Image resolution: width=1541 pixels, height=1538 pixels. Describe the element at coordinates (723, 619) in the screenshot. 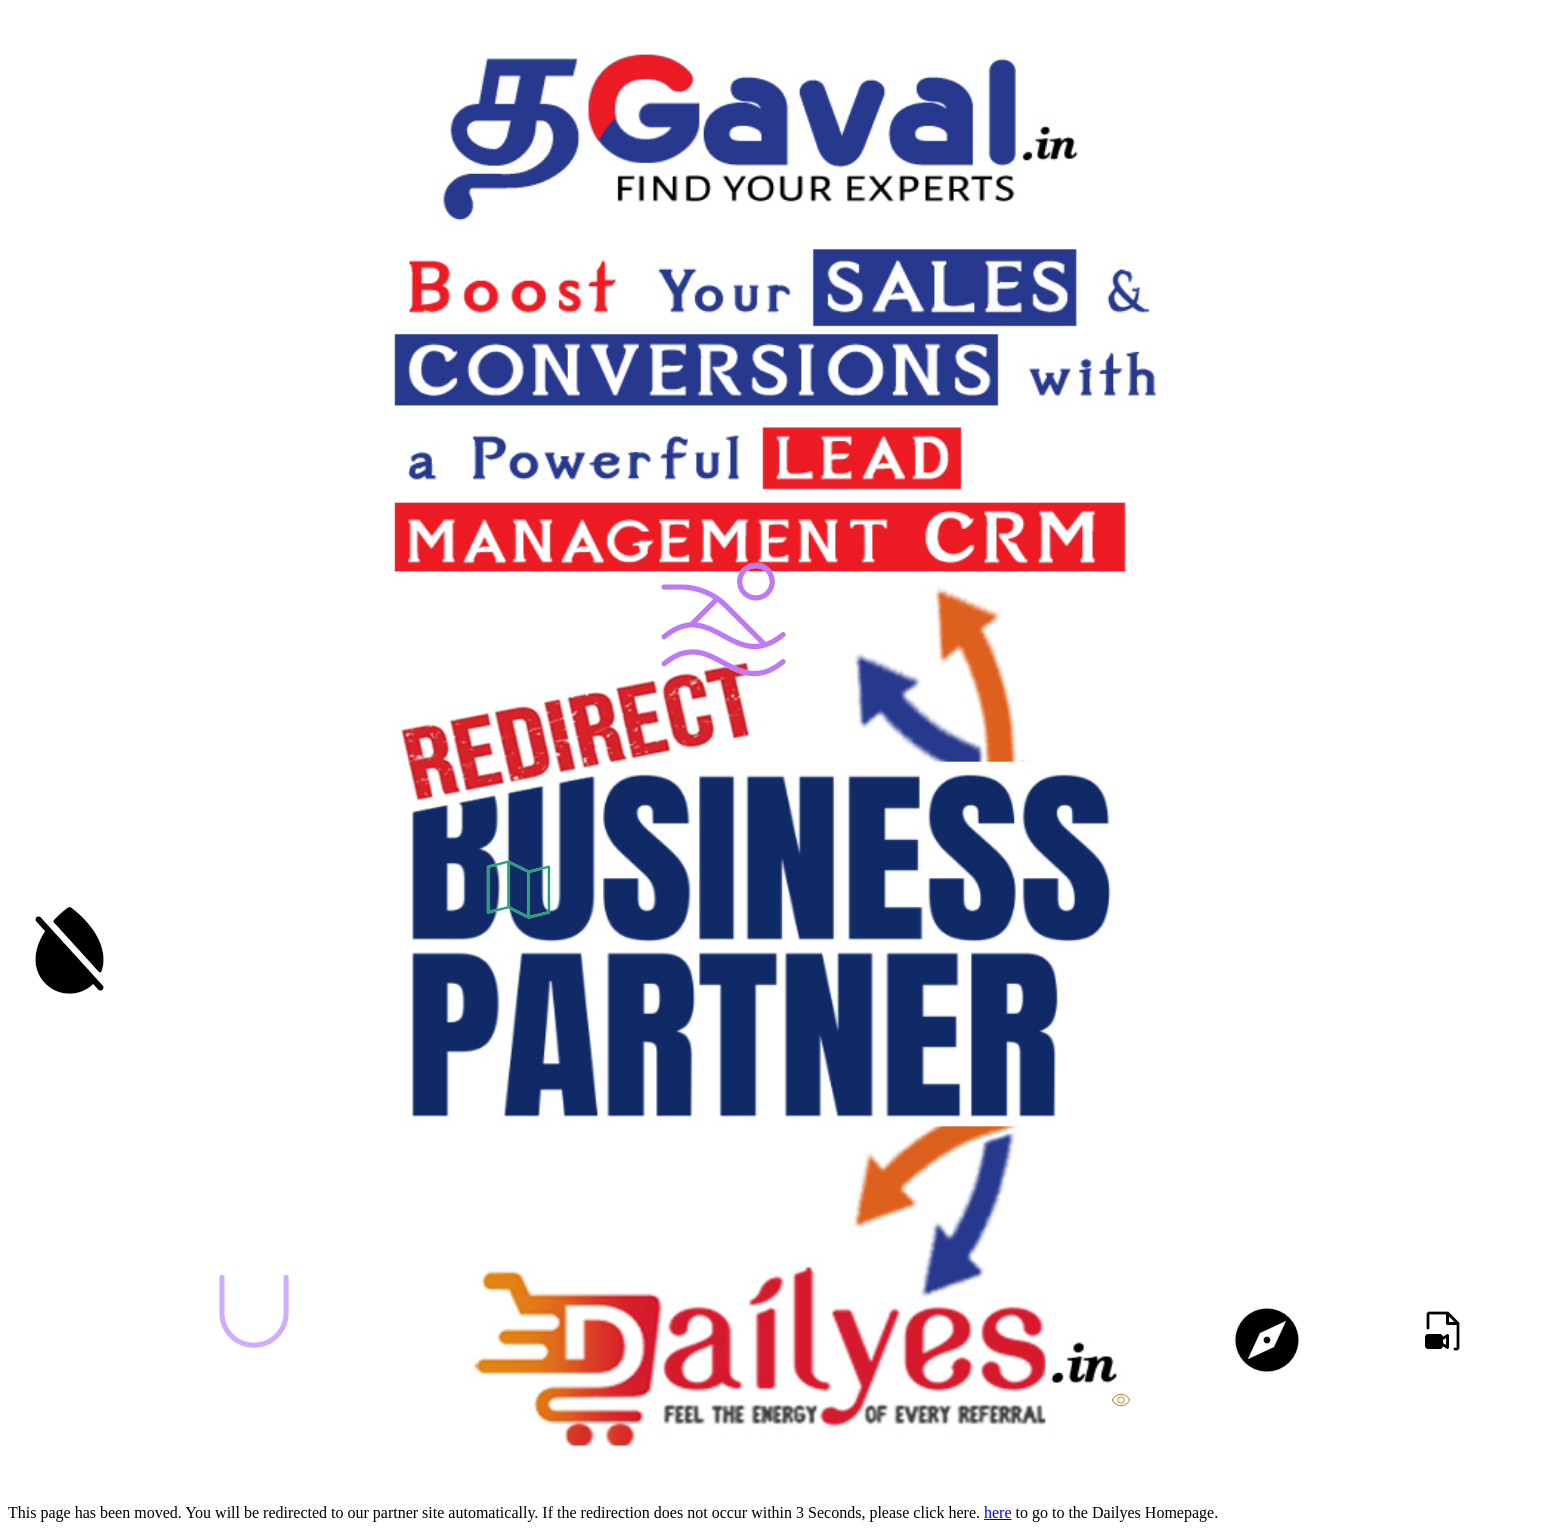

I see `access swimming pool or aquatic facilities` at that location.